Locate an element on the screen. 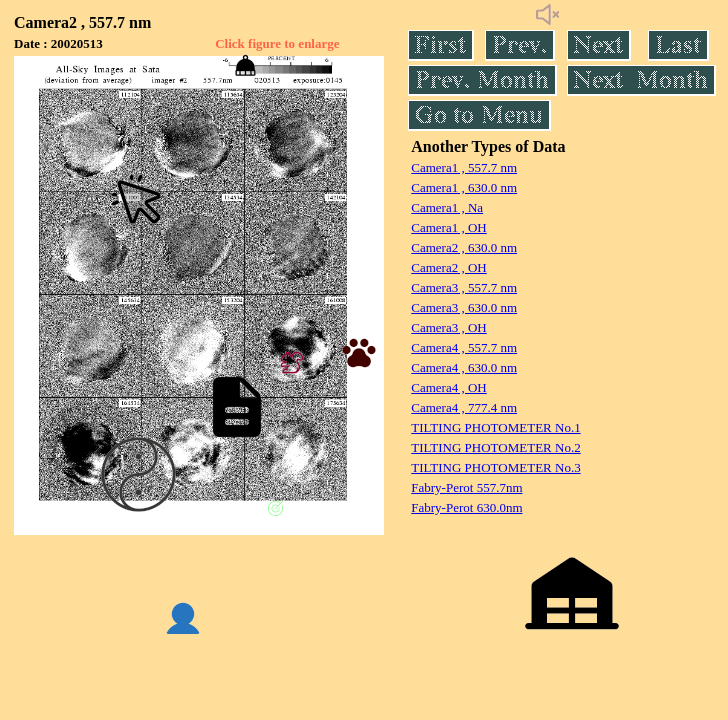 This screenshot has height=720, width=728. access pet-related features or settings is located at coordinates (359, 353).